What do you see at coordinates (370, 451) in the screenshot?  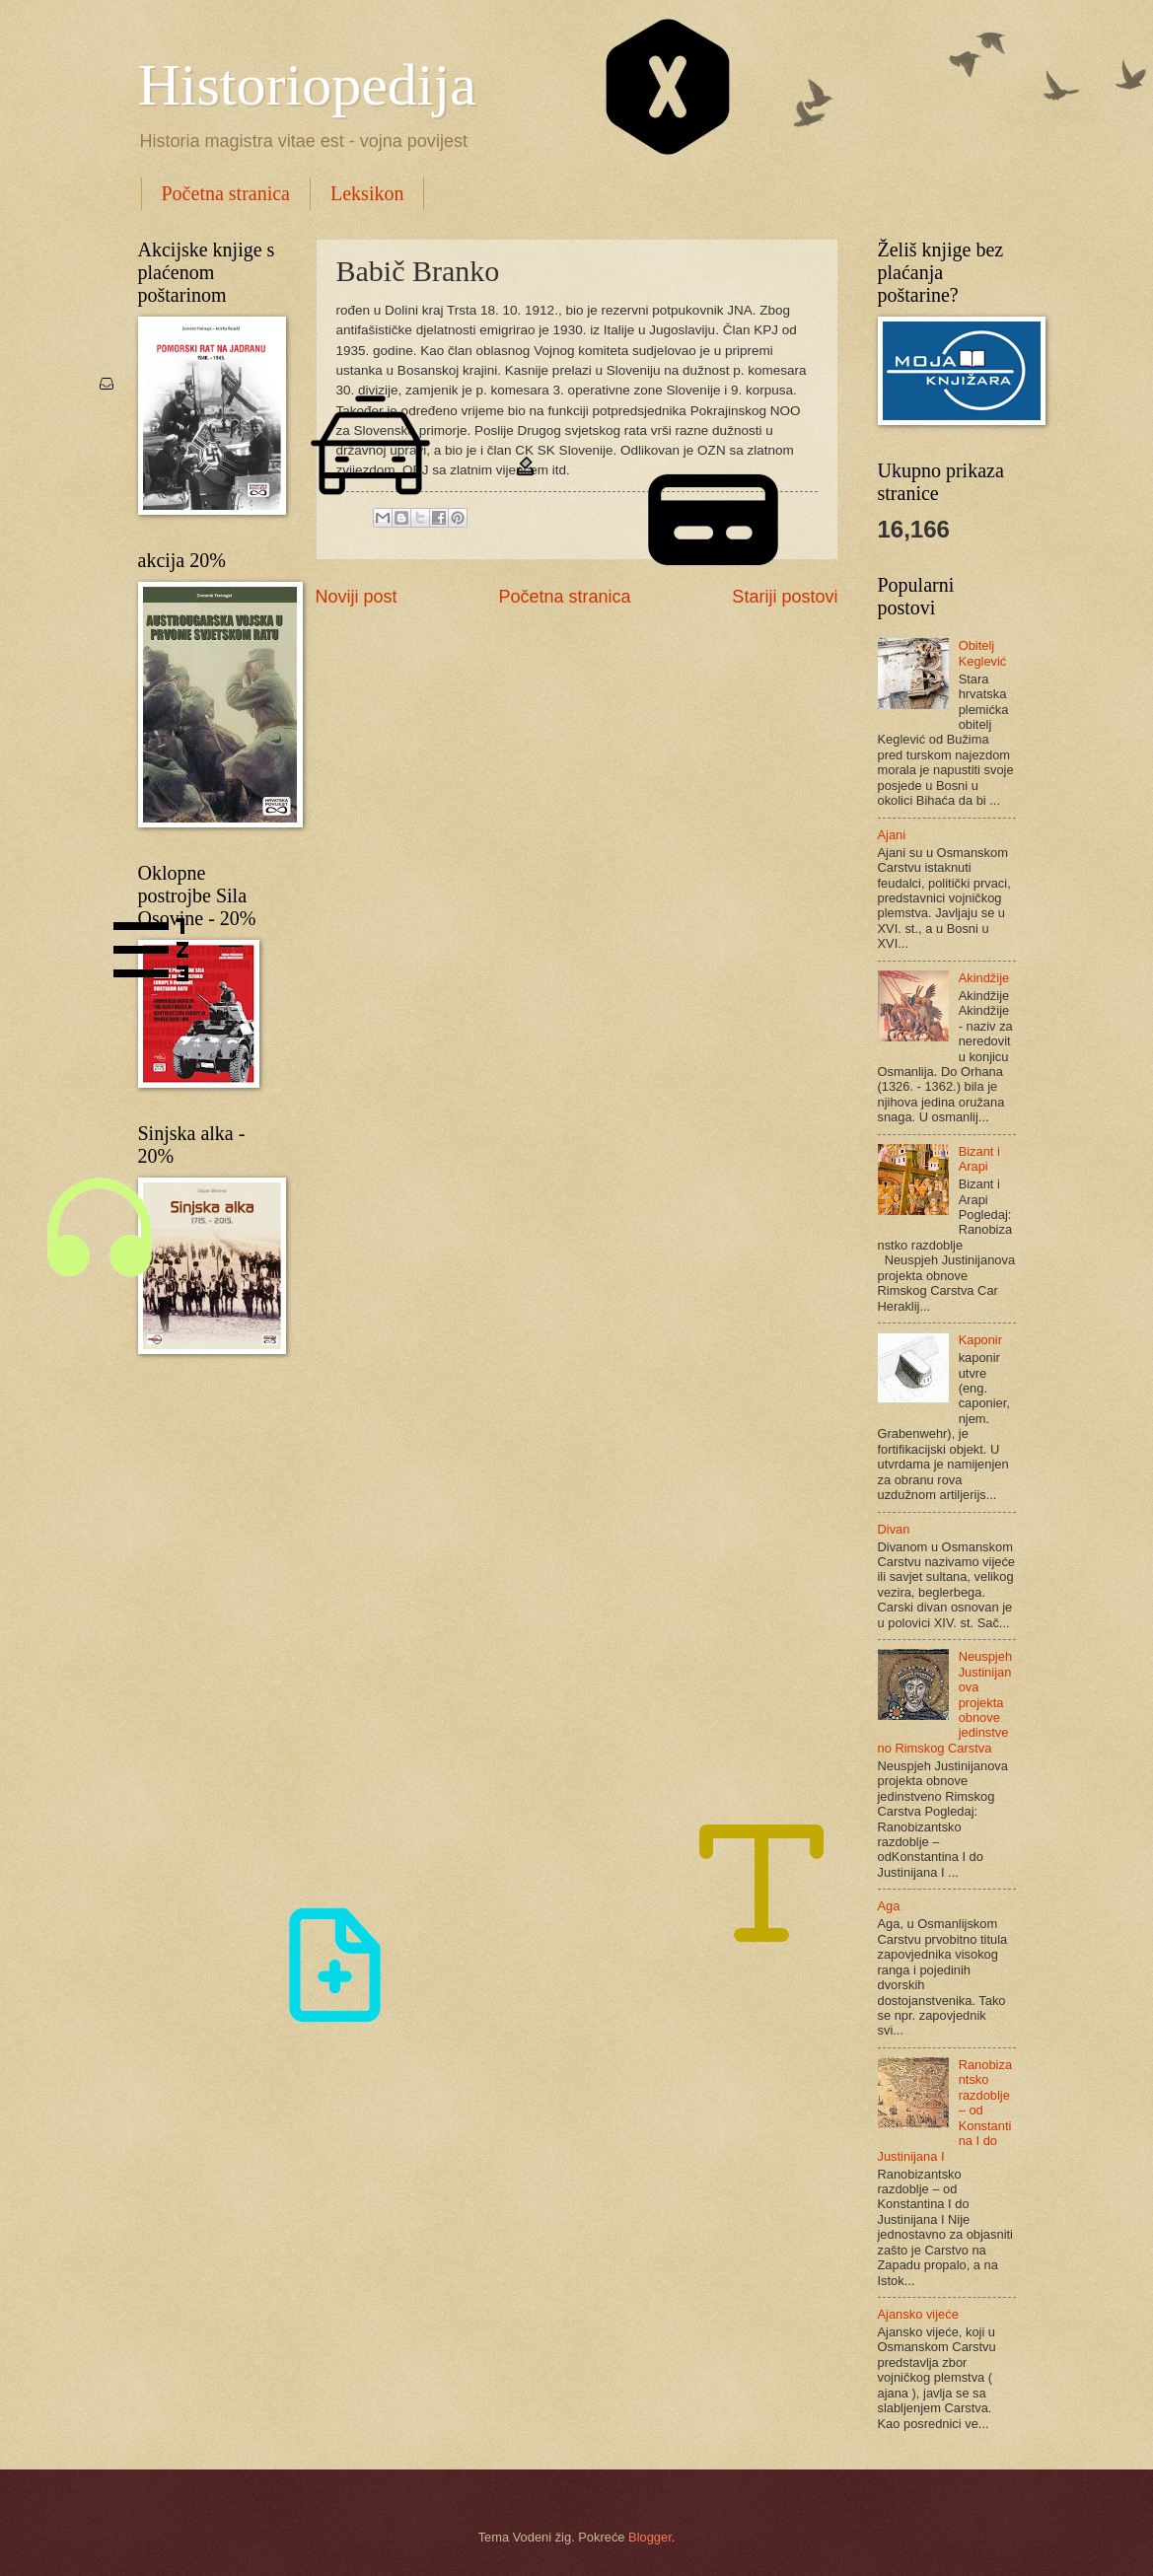 I see `contact or locate emergency services` at bounding box center [370, 451].